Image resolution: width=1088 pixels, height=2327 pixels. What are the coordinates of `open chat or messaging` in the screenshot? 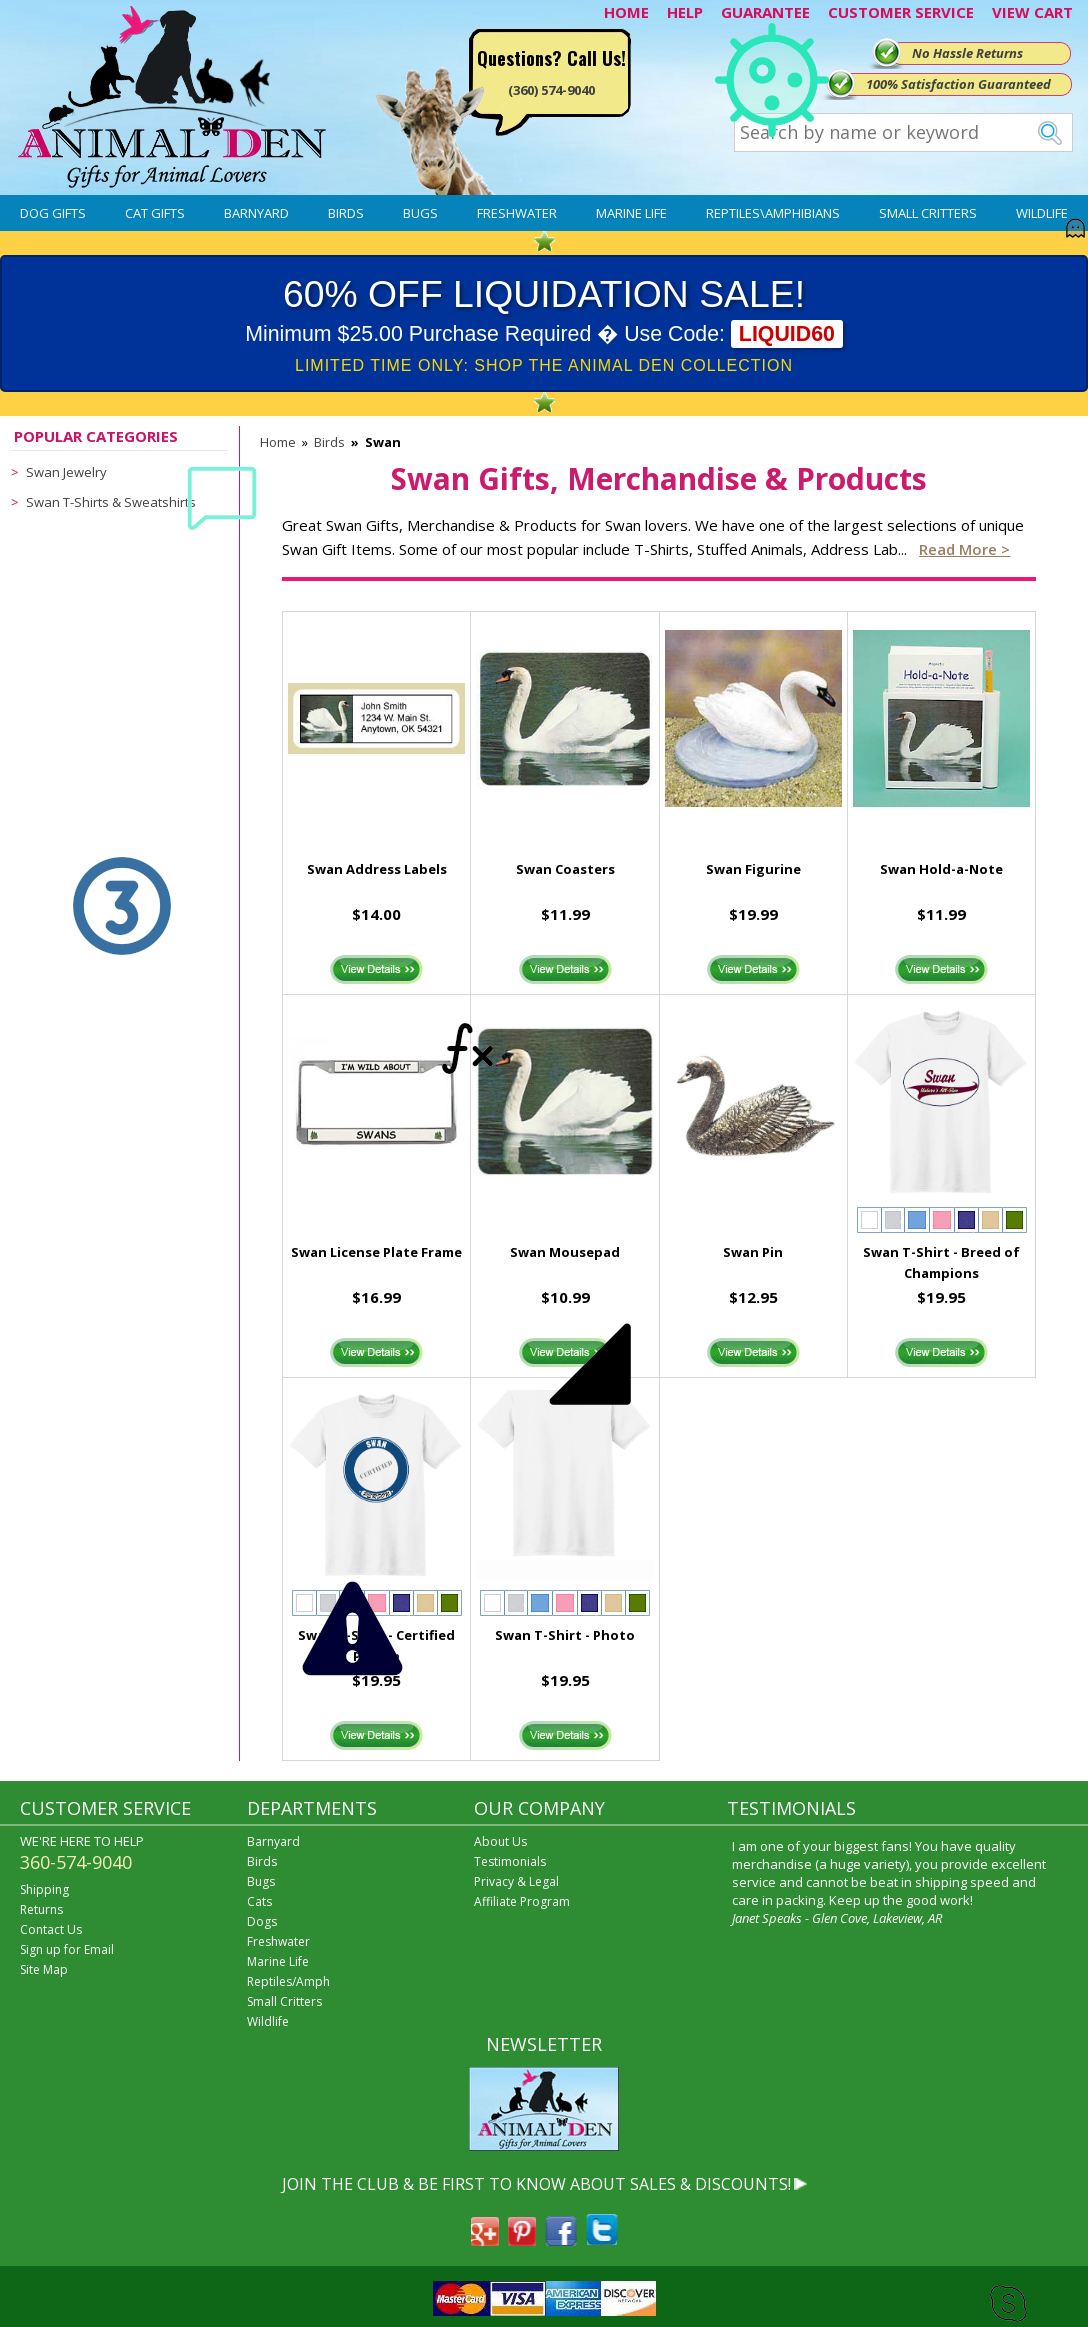 It's located at (222, 493).